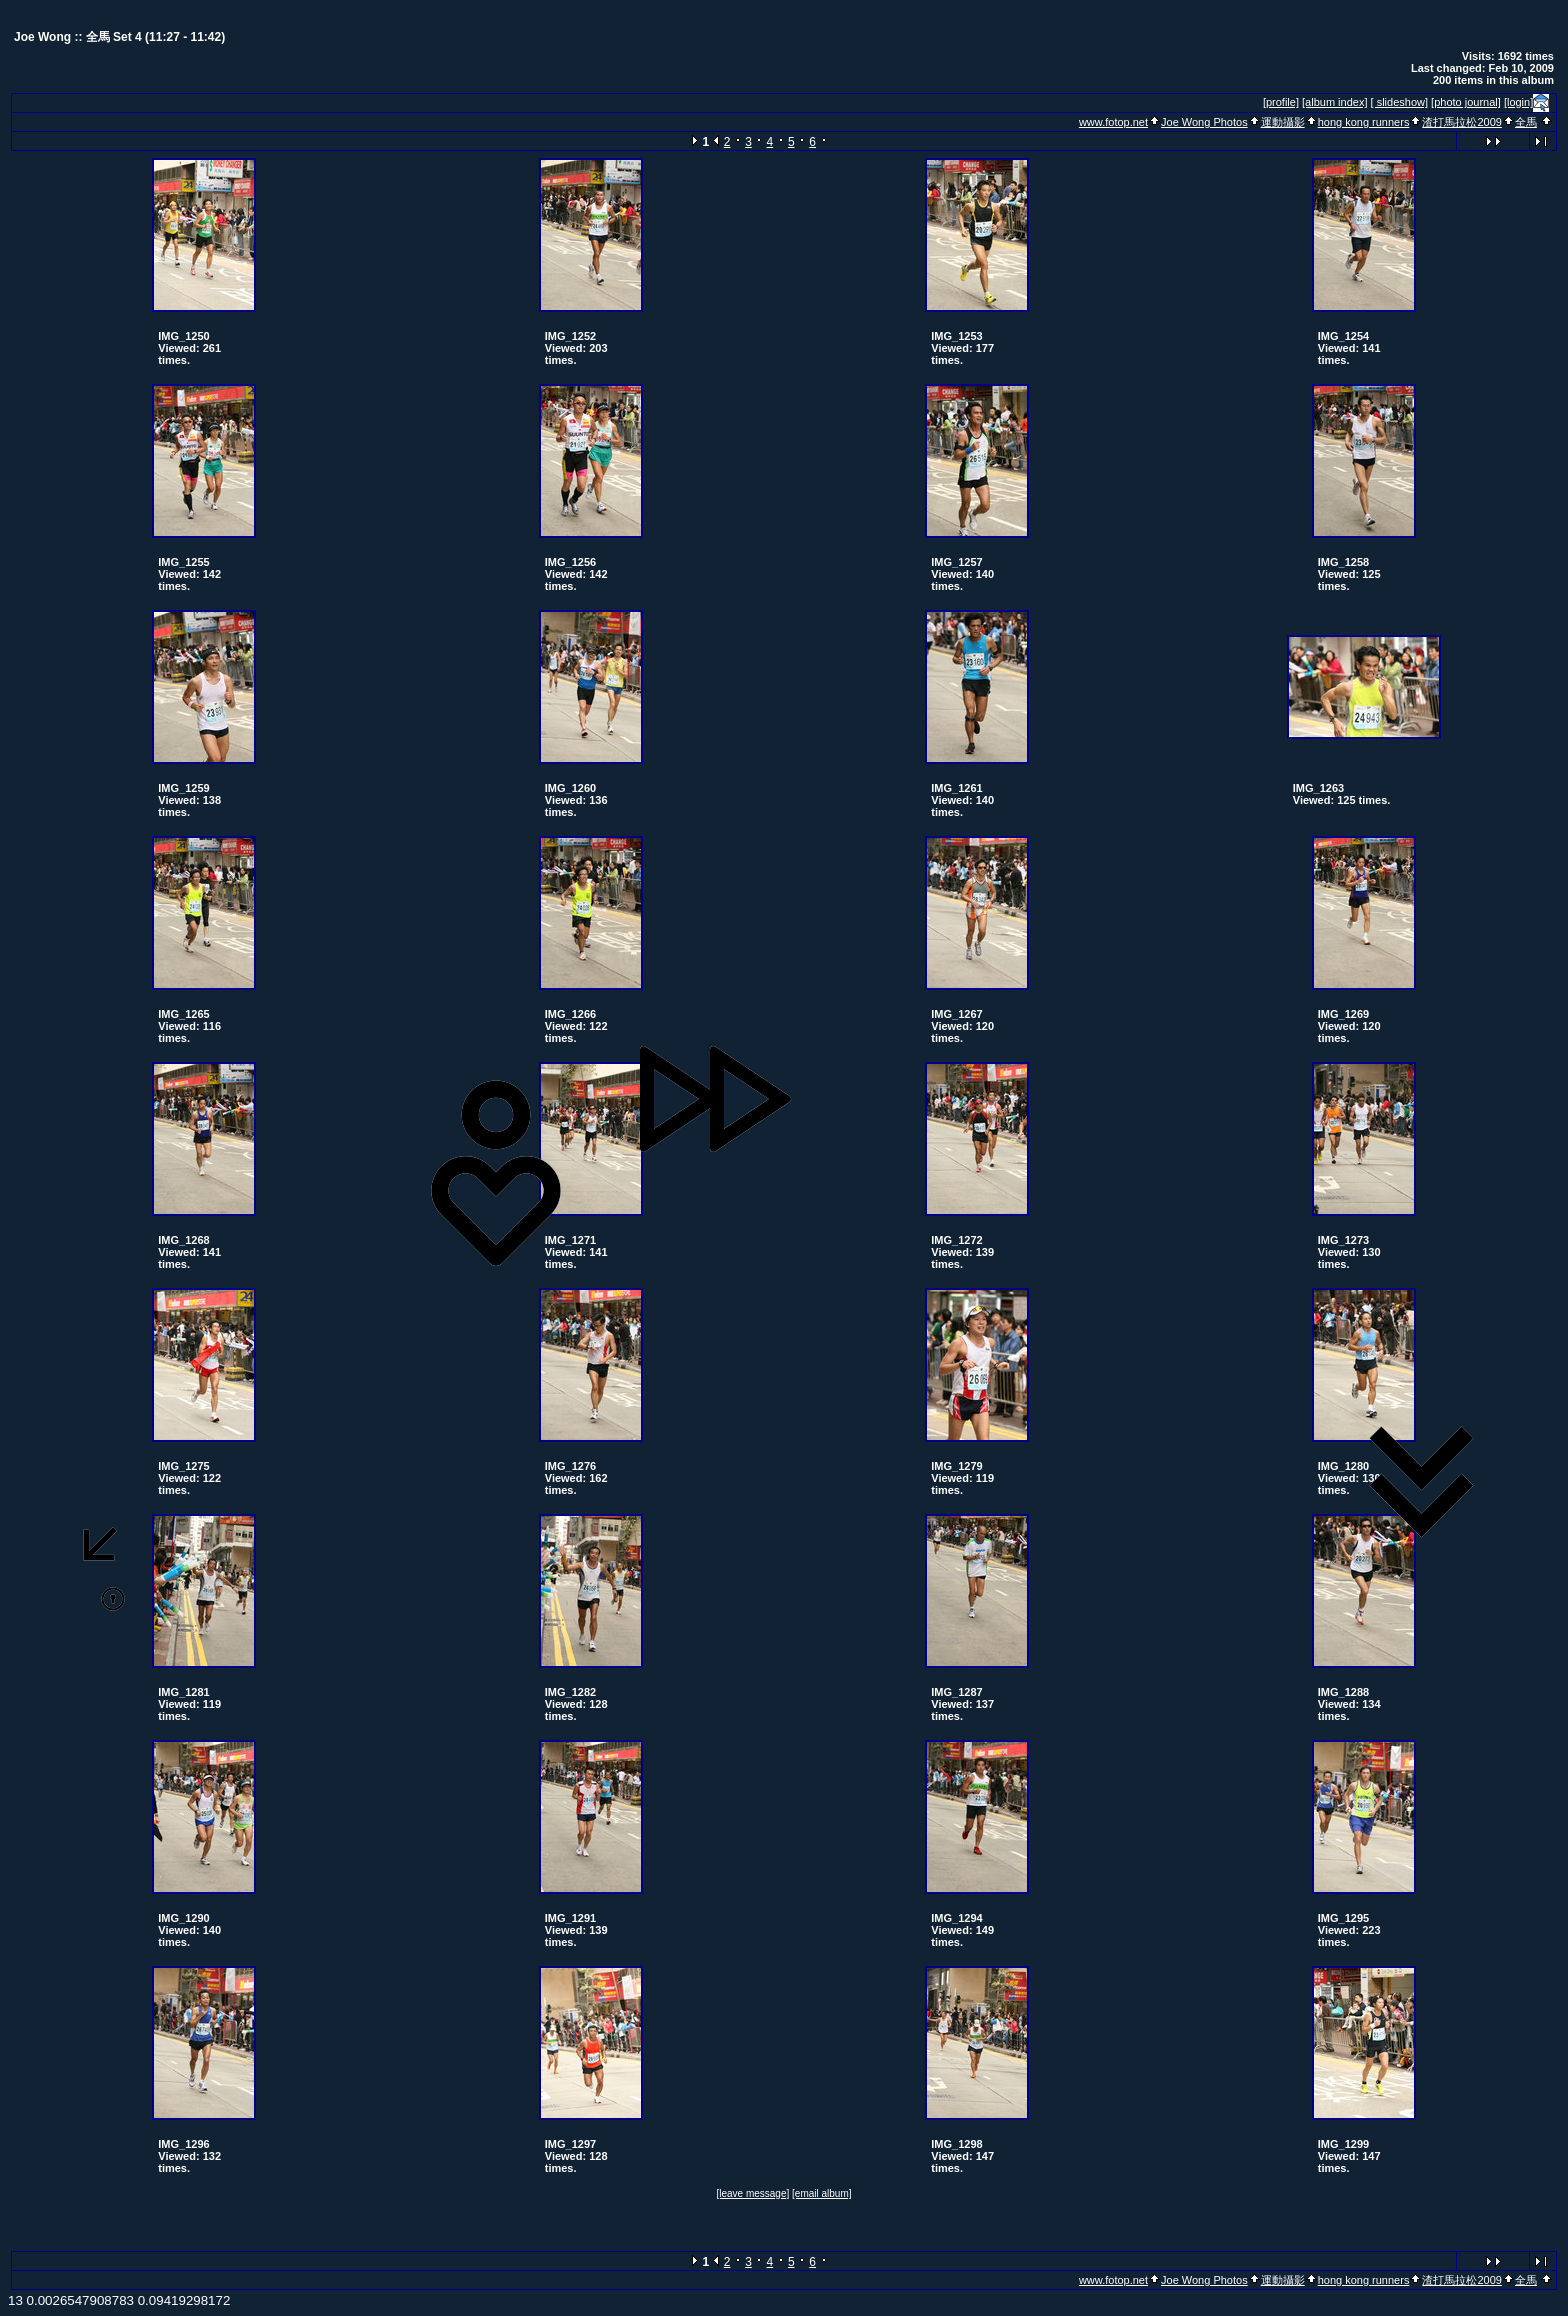 This screenshot has width=1568, height=2316. What do you see at coordinates (710, 1099) in the screenshot?
I see `fast forward or skip ahead in media playback` at bounding box center [710, 1099].